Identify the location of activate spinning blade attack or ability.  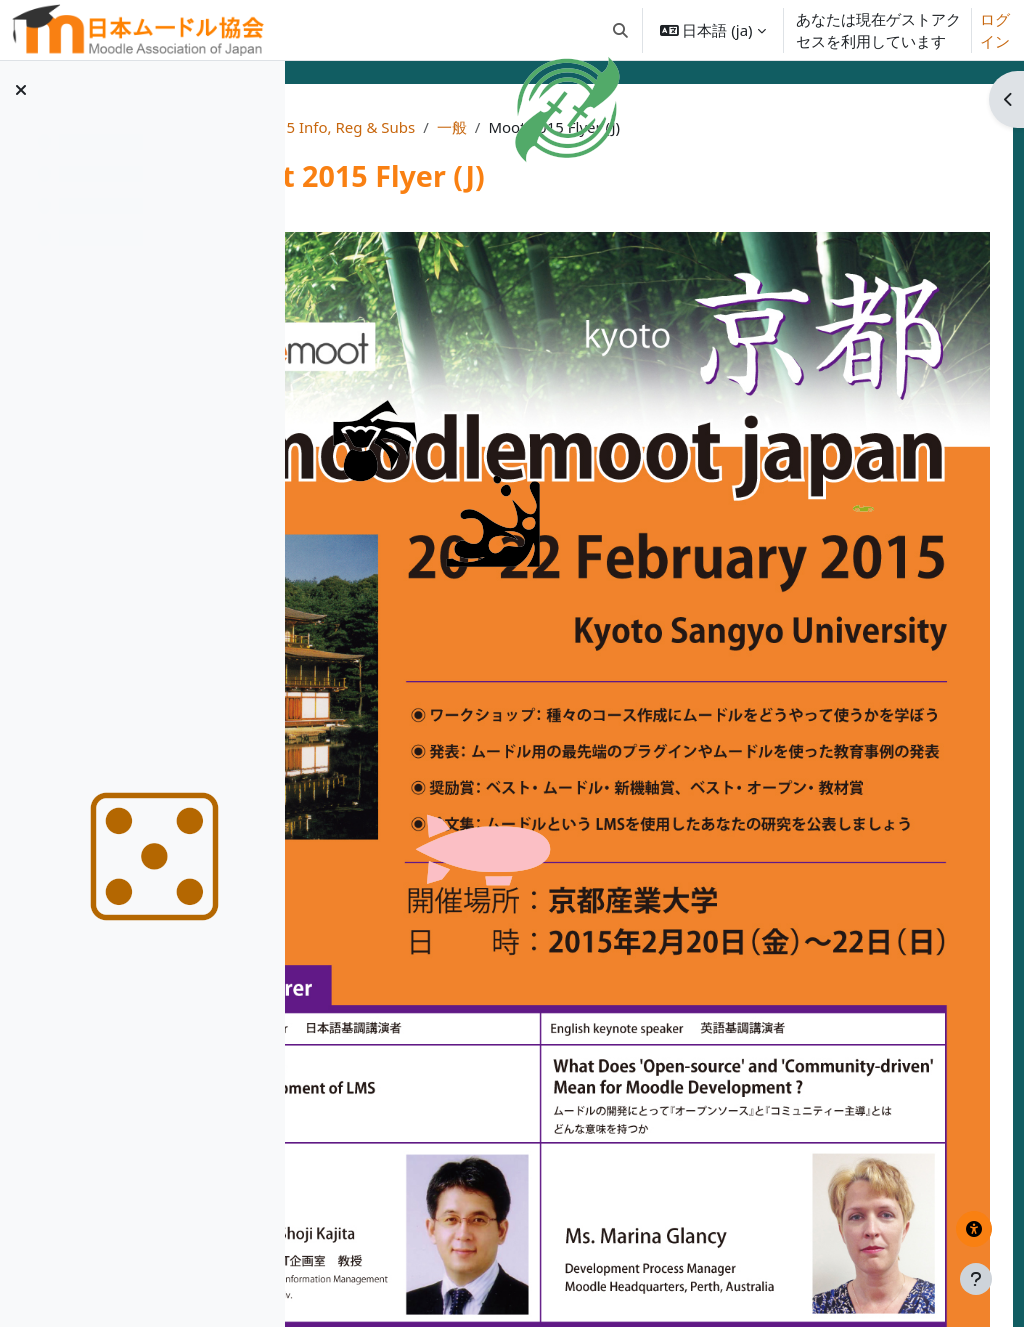
(567, 109).